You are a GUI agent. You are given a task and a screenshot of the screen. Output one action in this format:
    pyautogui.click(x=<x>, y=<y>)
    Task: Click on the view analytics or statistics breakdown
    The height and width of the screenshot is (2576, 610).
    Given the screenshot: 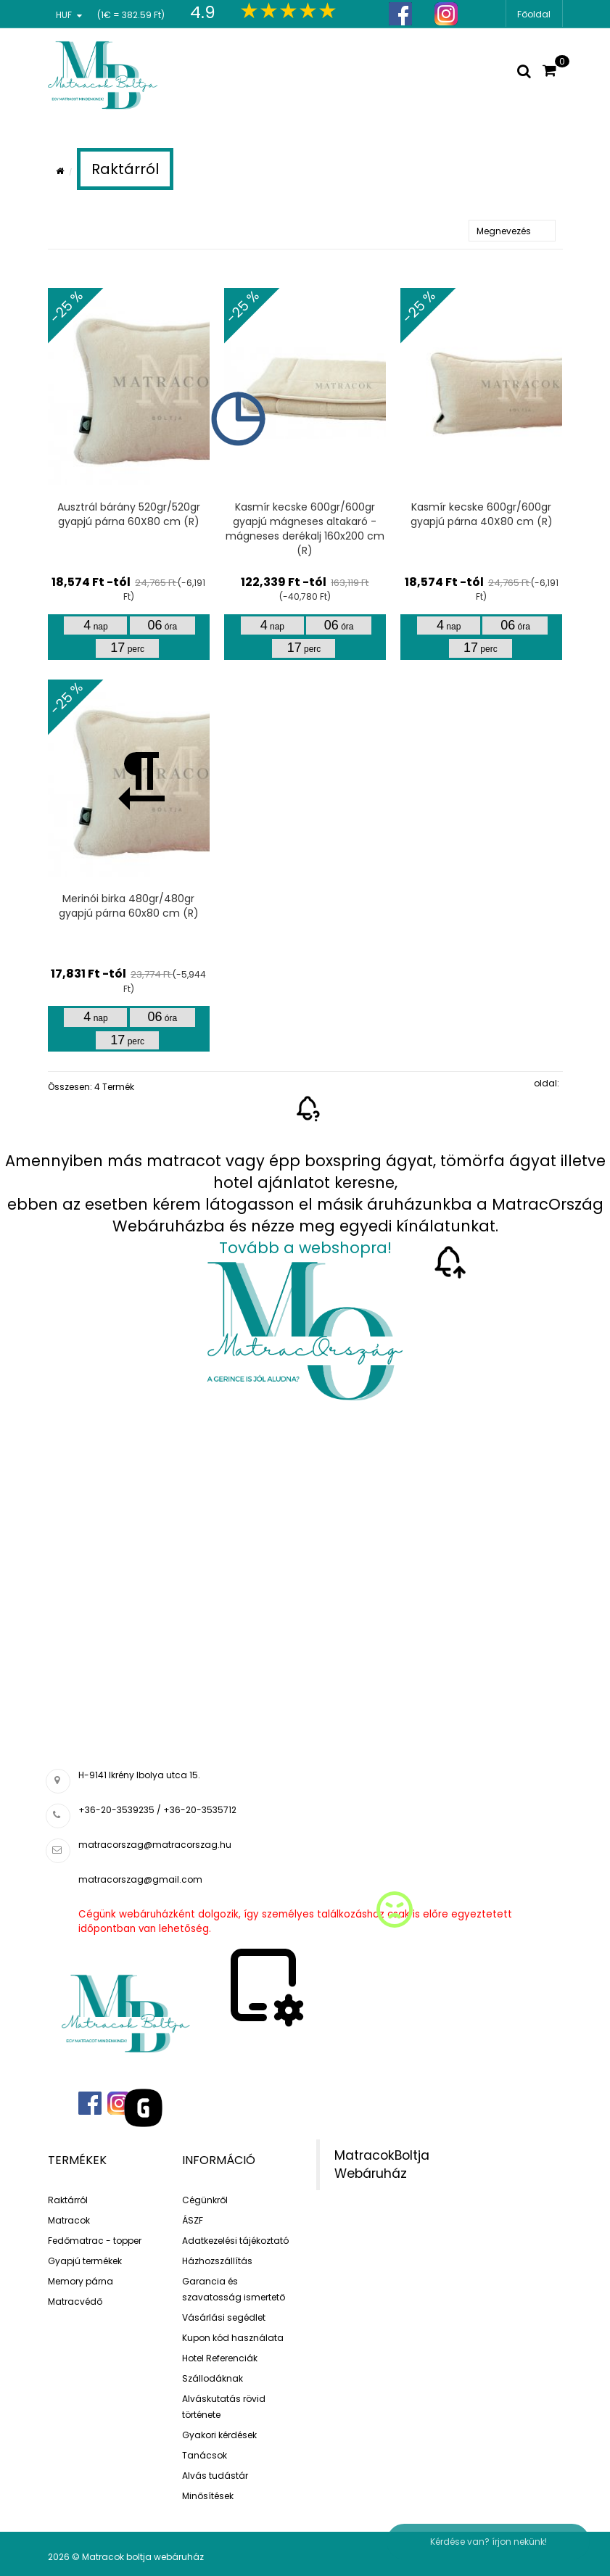 What is the action you would take?
    pyautogui.click(x=238, y=418)
    